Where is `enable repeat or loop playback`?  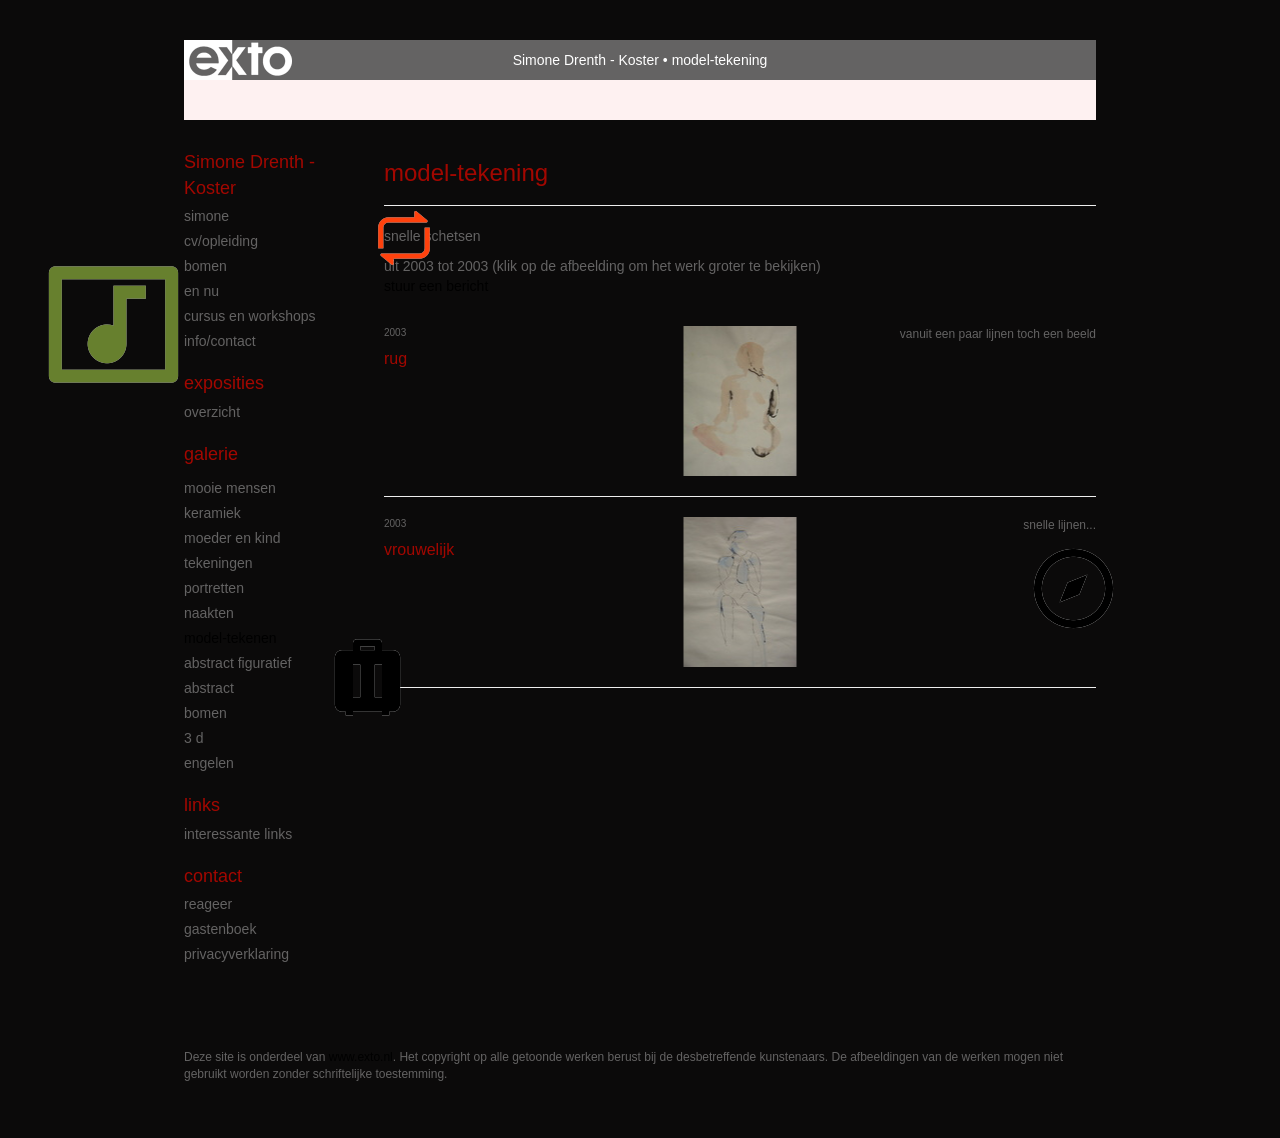
enable repeat or loop playback is located at coordinates (404, 238).